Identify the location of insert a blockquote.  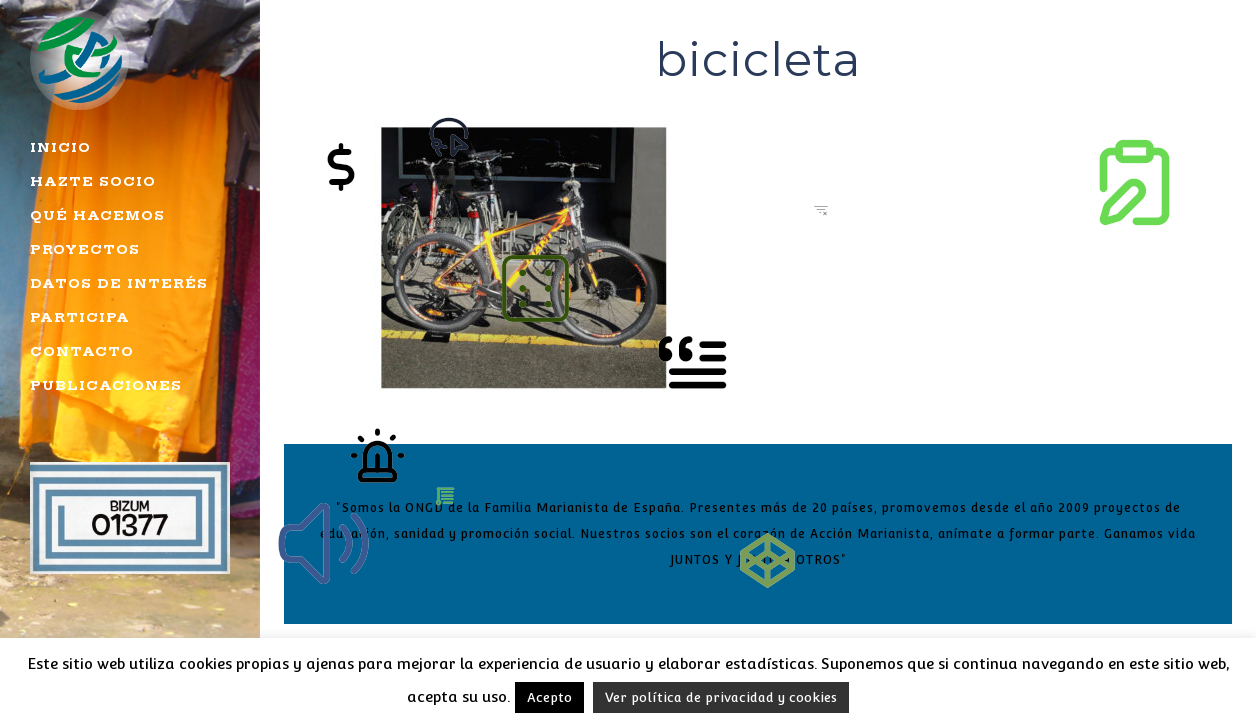
(692, 361).